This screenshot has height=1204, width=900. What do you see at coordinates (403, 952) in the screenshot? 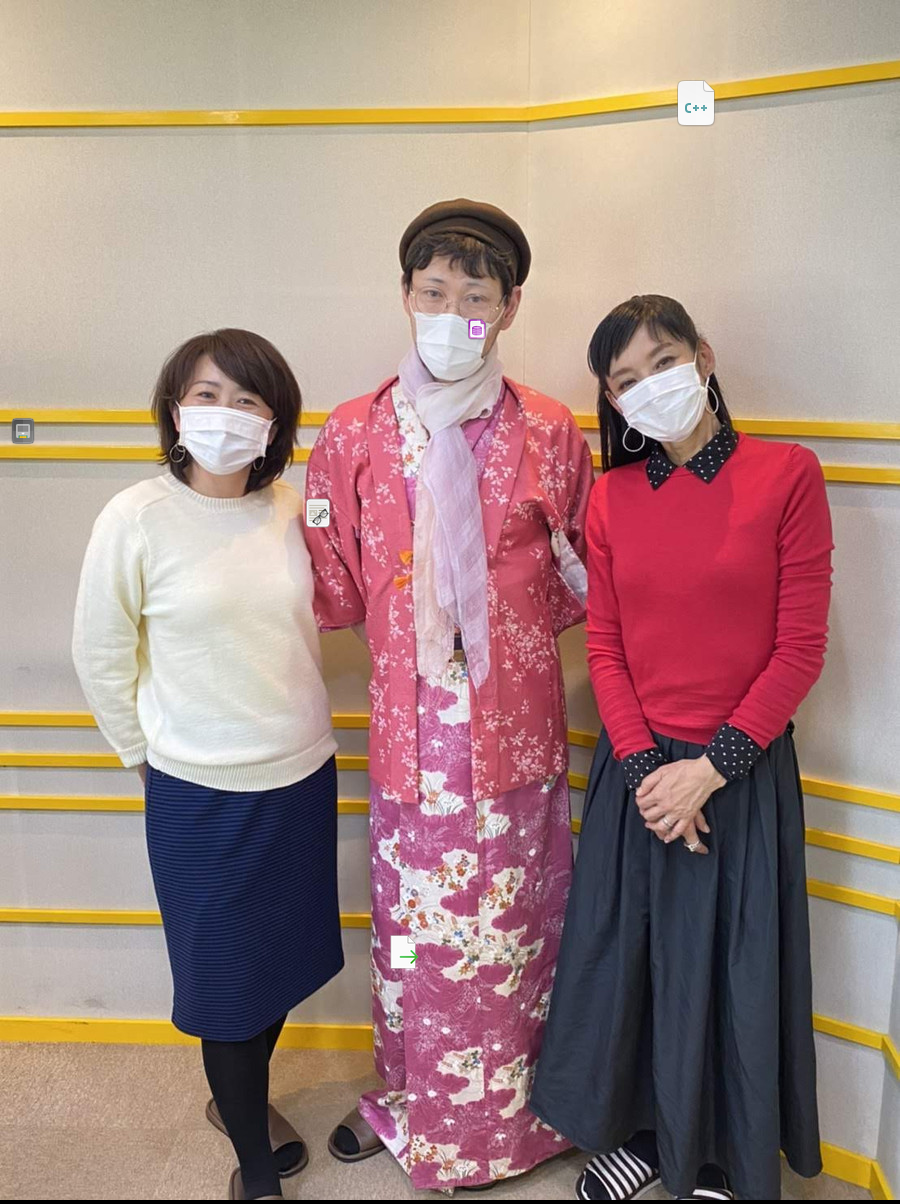
I see `move file to another location` at bounding box center [403, 952].